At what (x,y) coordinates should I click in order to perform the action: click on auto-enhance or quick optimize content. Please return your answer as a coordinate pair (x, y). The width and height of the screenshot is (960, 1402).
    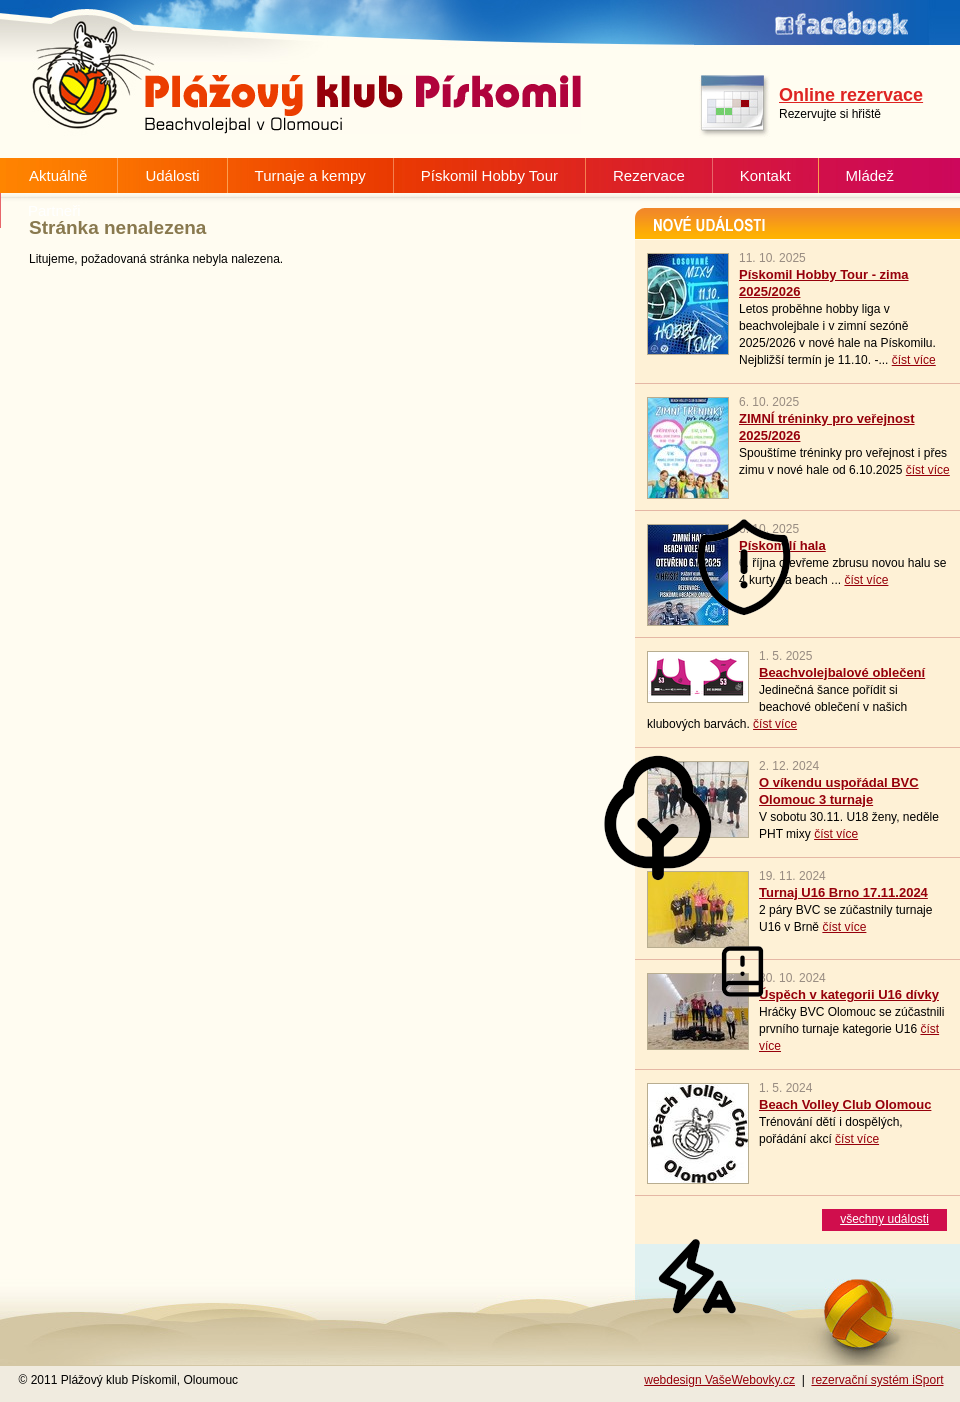
    Looking at the image, I should click on (696, 1279).